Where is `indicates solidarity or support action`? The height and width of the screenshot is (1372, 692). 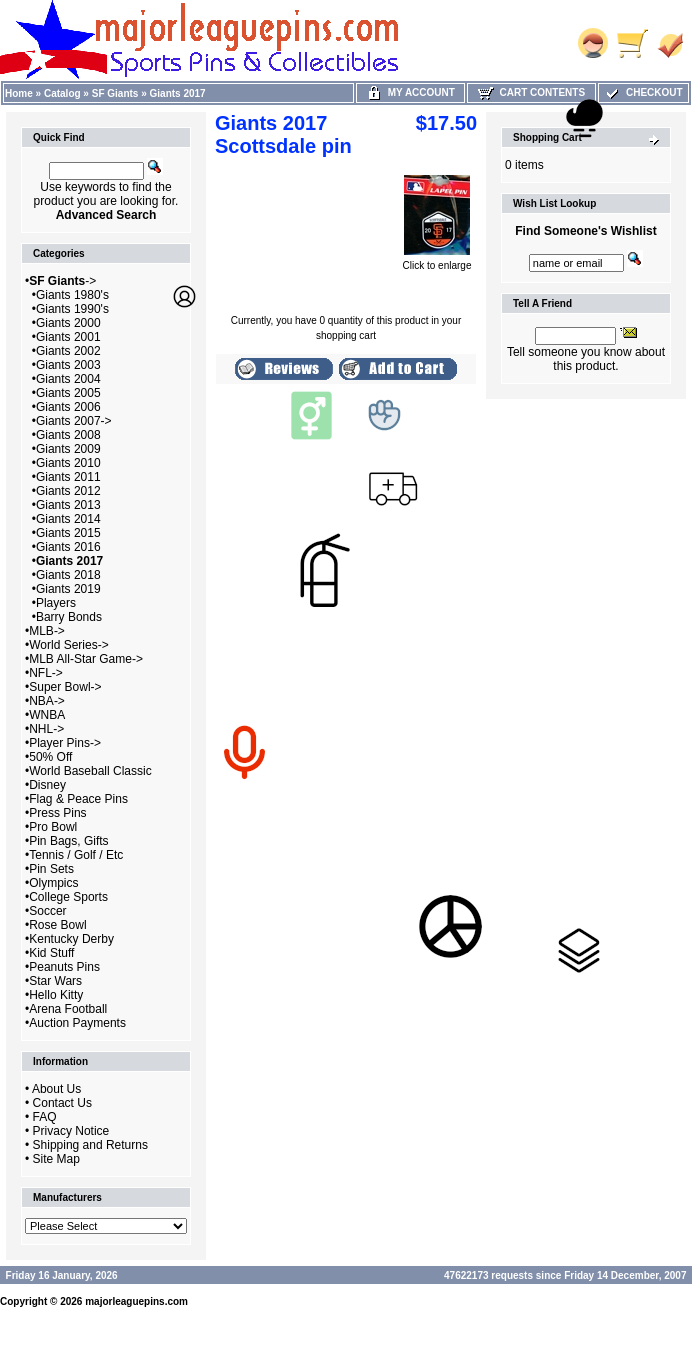 indicates solidarity or support action is located at coordinates (384, 414).